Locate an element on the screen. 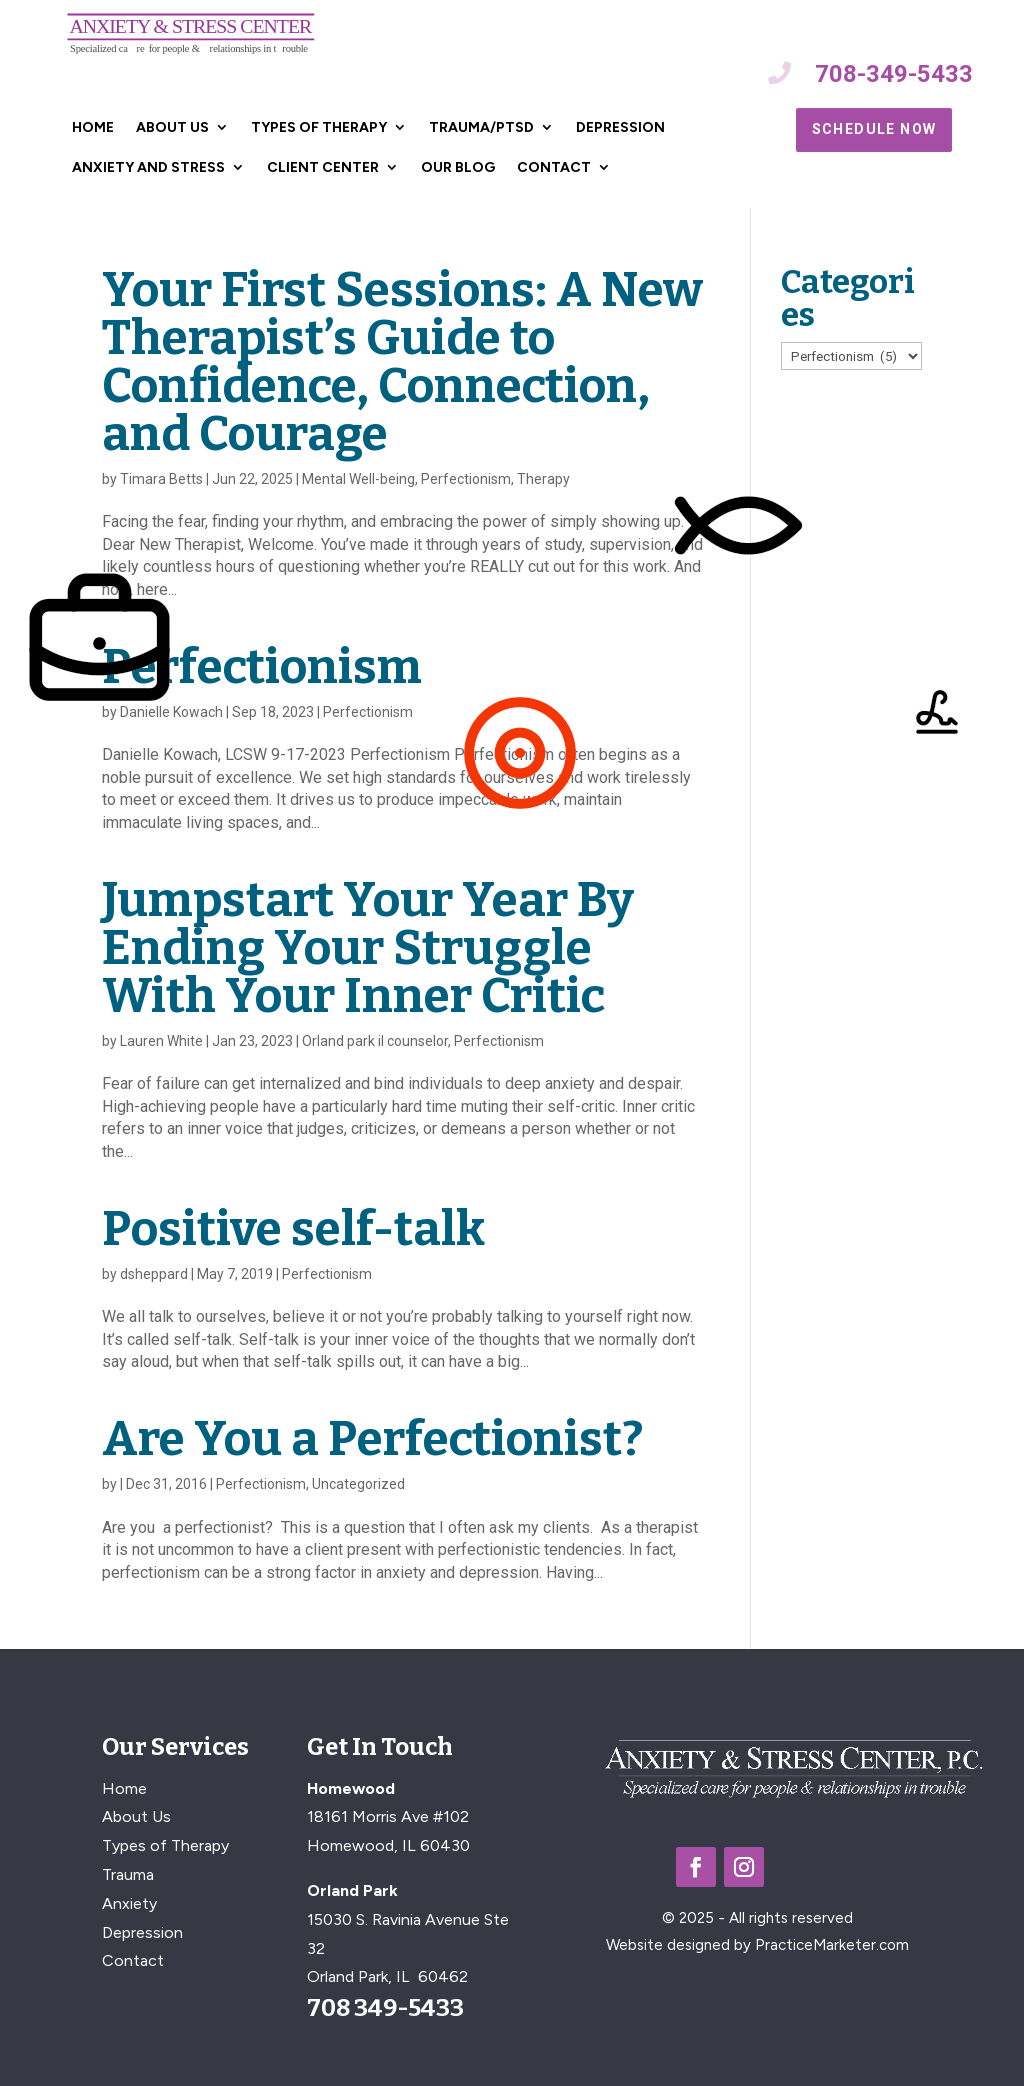  access business or work-related features is located at coordinates (99, 643).